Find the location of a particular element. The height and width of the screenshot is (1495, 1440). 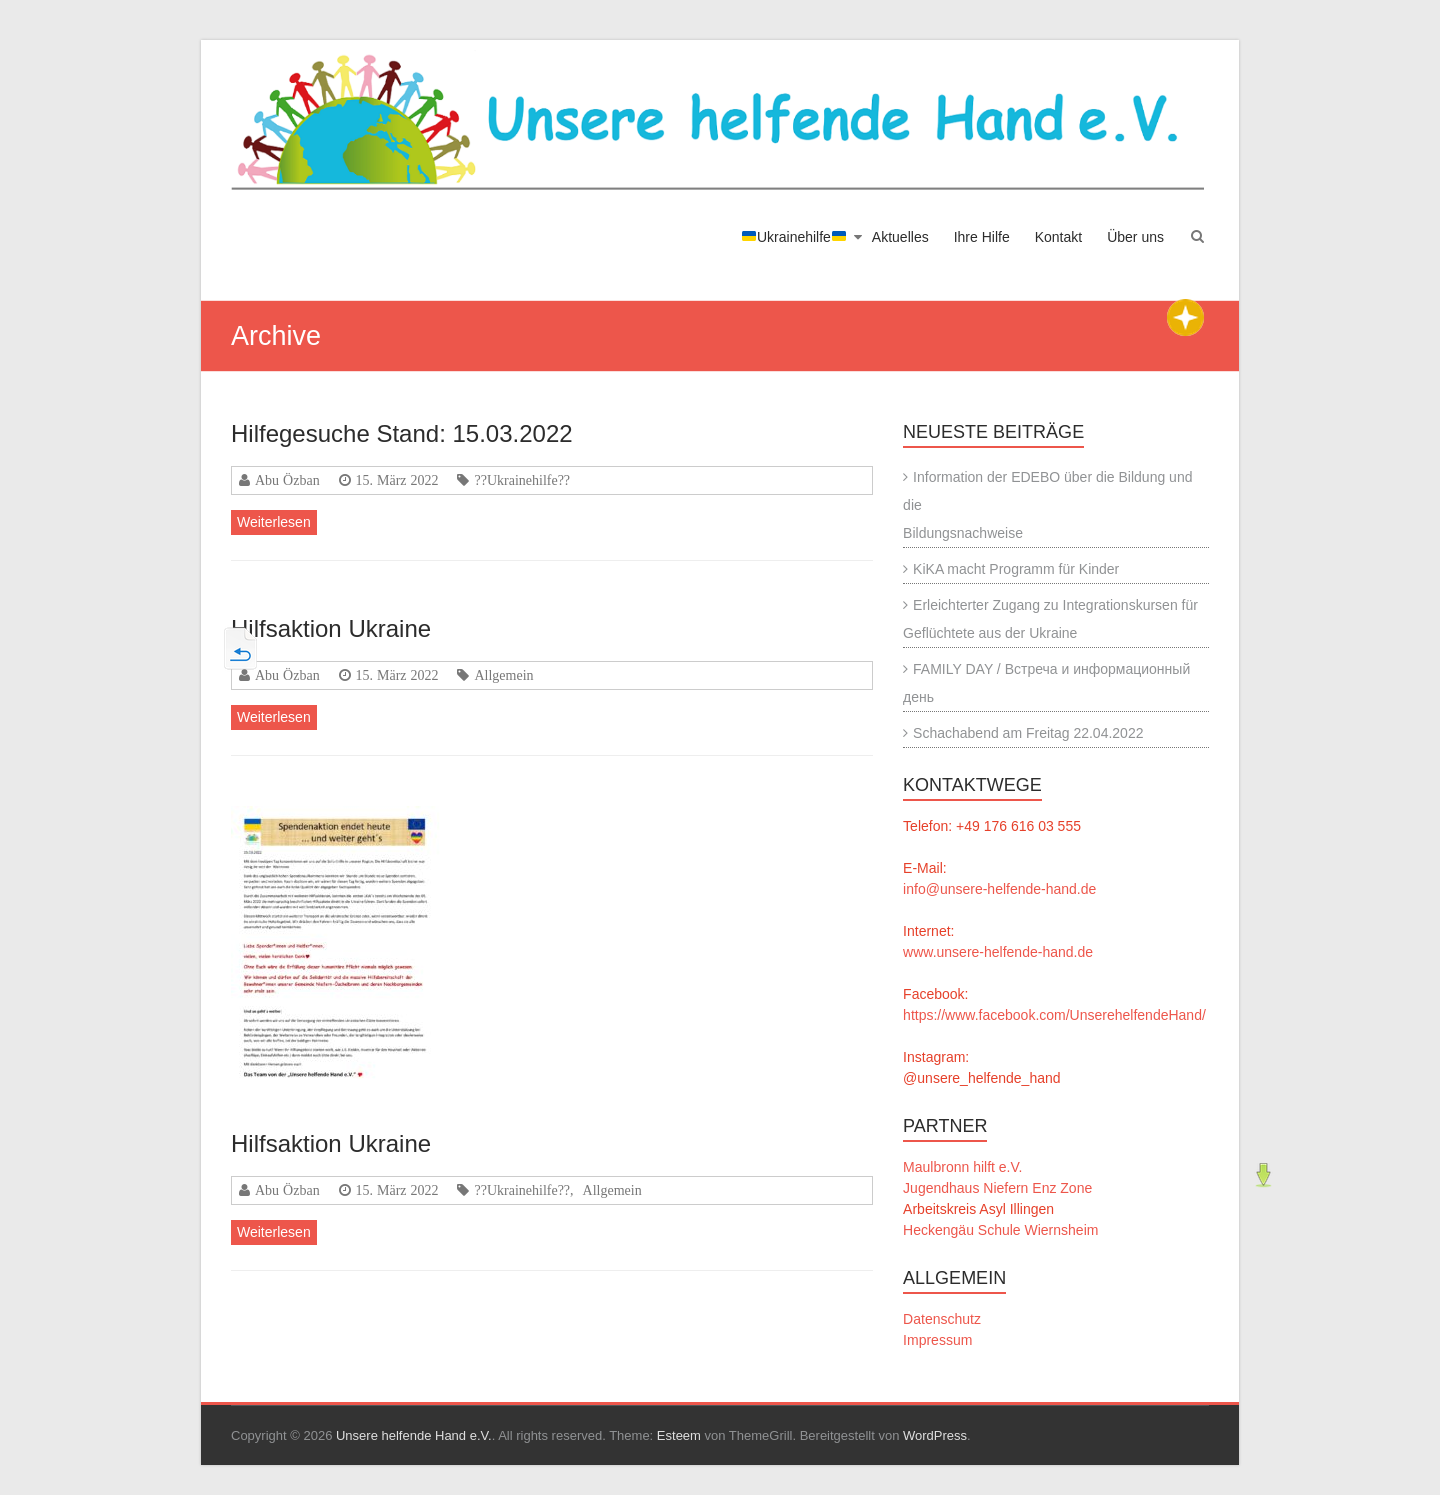

revert document to previous version is located at coordinates (240, 648).